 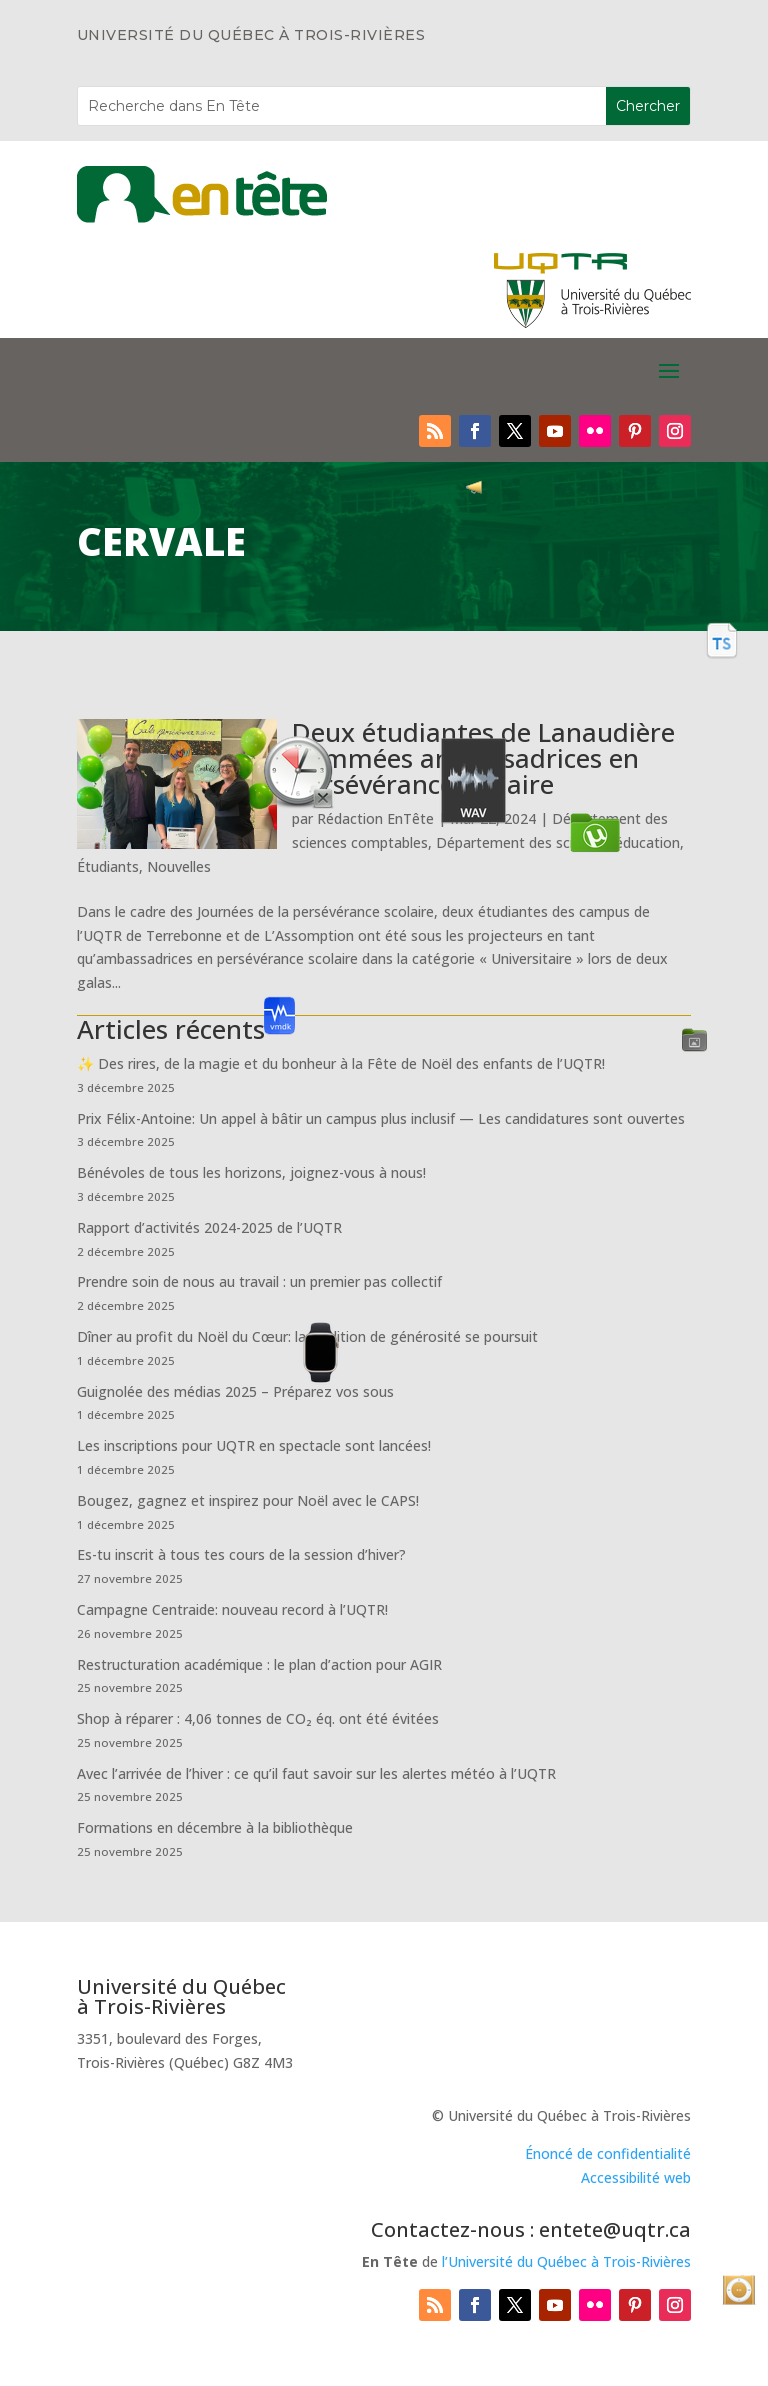 What do you see at coordinates (739, 2290) in the screenshot?
I see `iPod shuffle device in orange` at bounding box center [739, 2290].